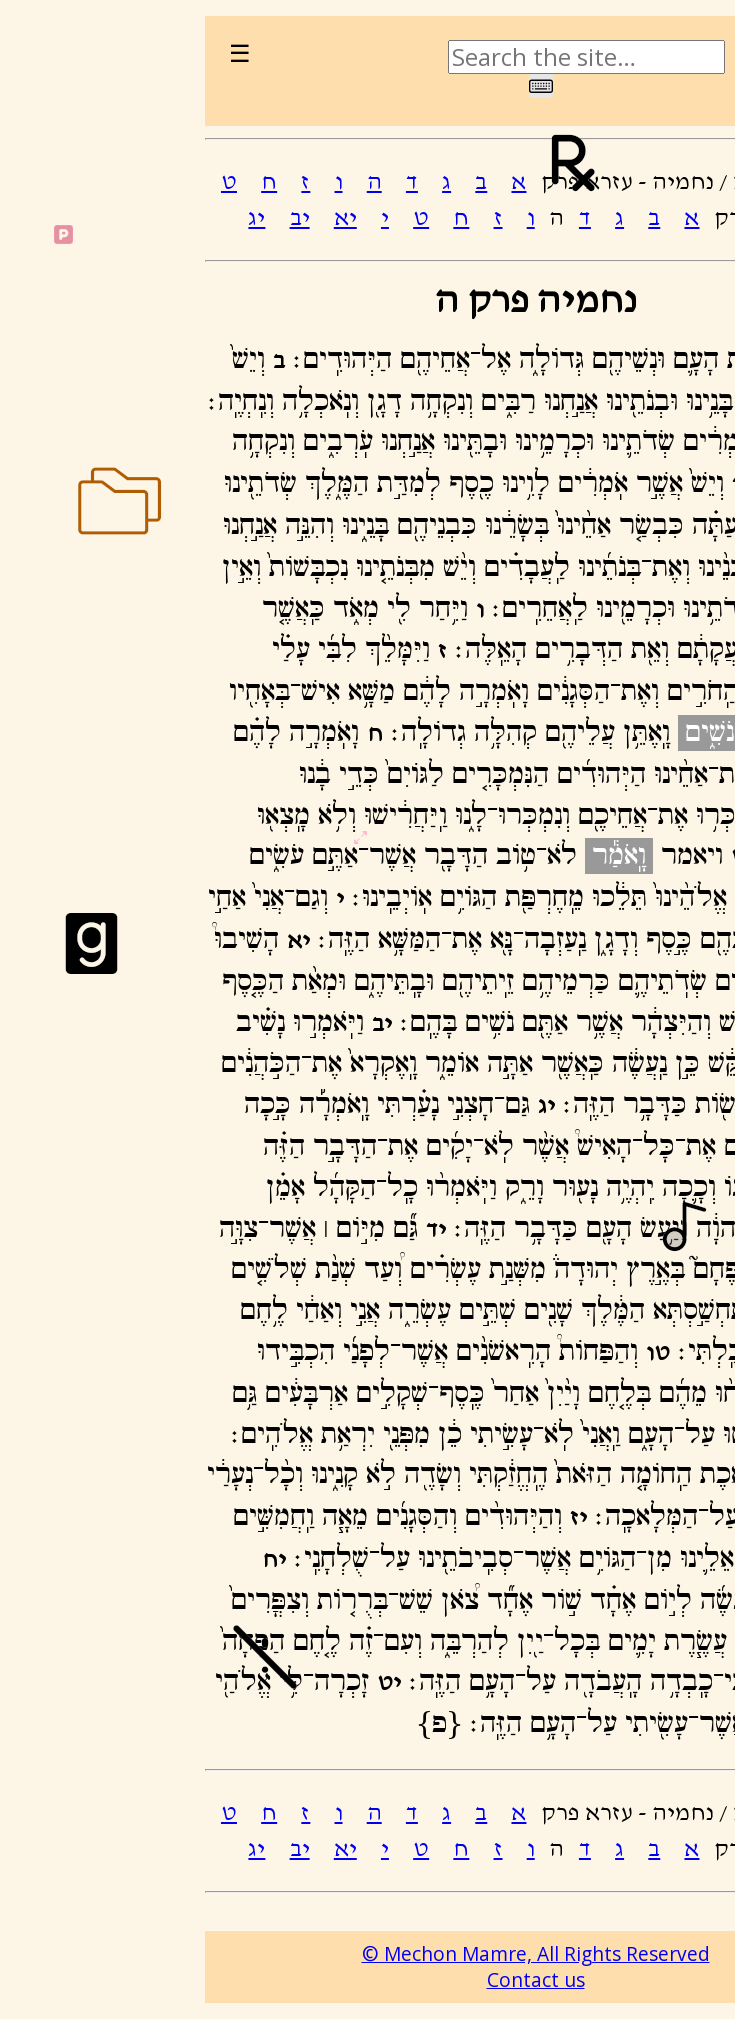  Describe the element at coordinates (91, 943) in the screenshot. I see `open Goodreads app` at that location.